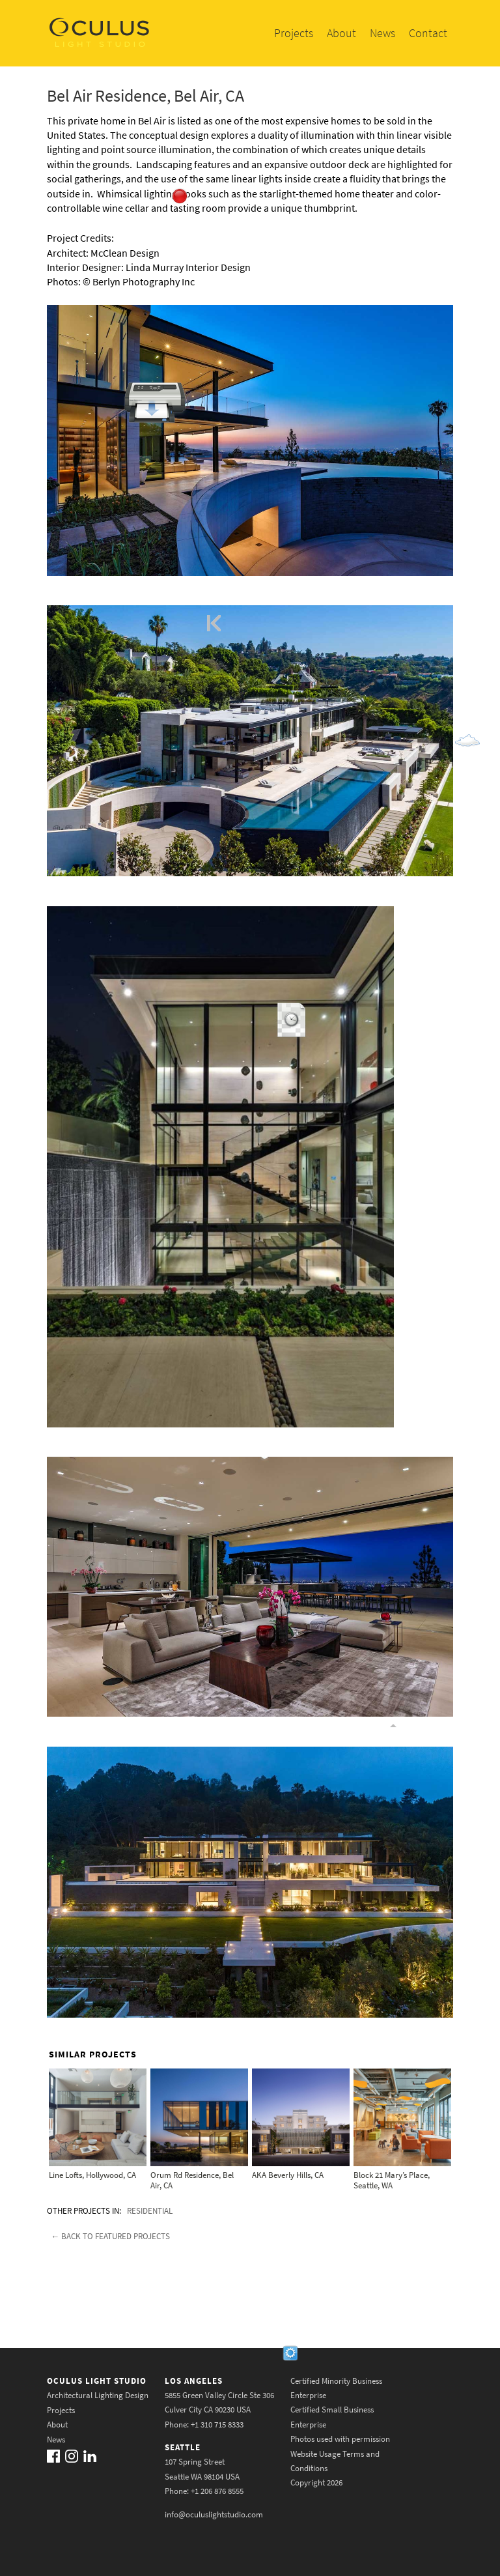  What do you see at coordinates (290, 2353) in the screenshot?
I see `access system application settings` at bounding box center [290, 2353].